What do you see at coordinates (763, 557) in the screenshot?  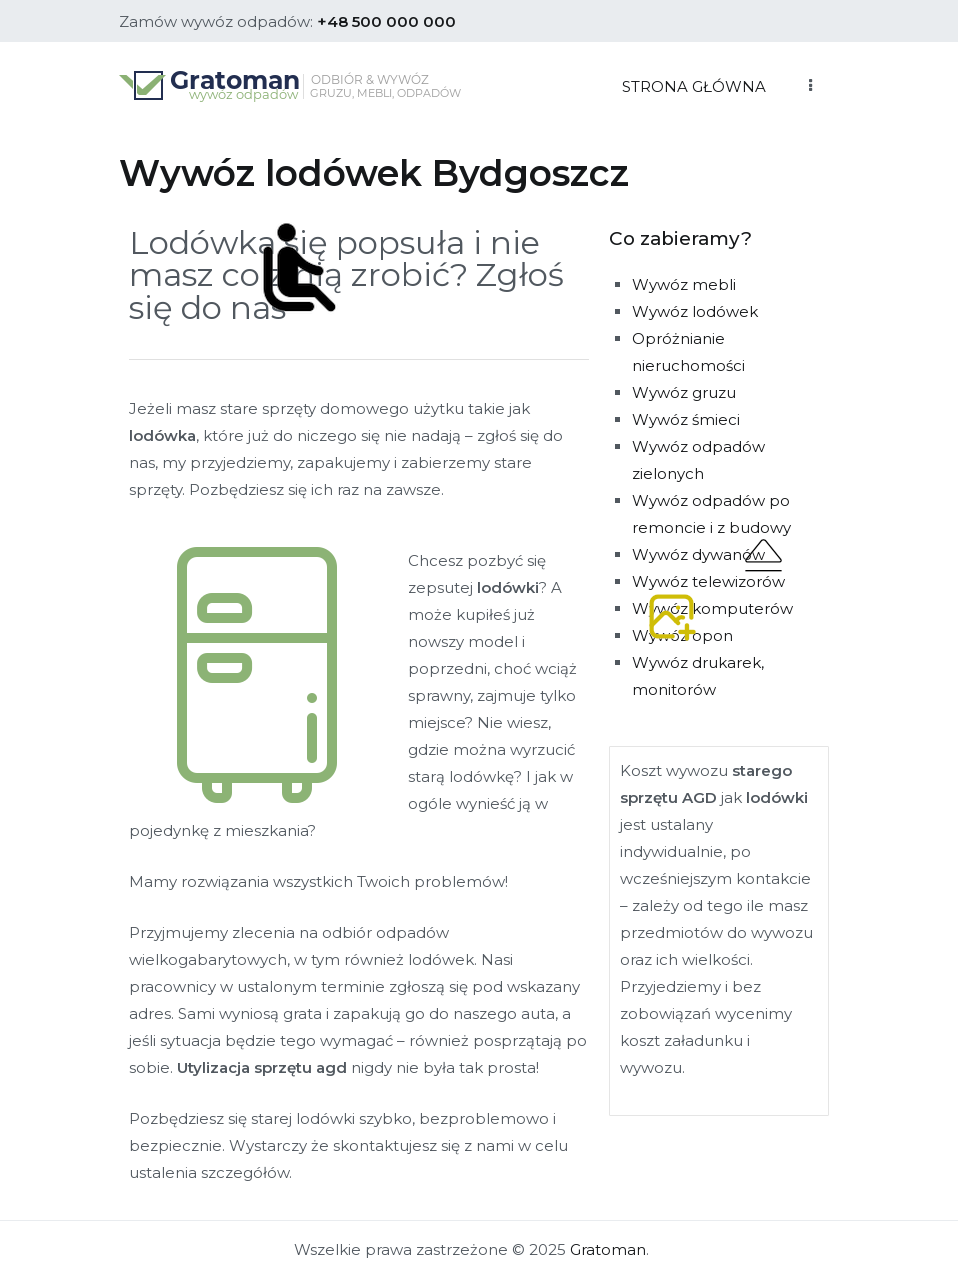 I see `eject media or disc` at bounding box center [763, 557].